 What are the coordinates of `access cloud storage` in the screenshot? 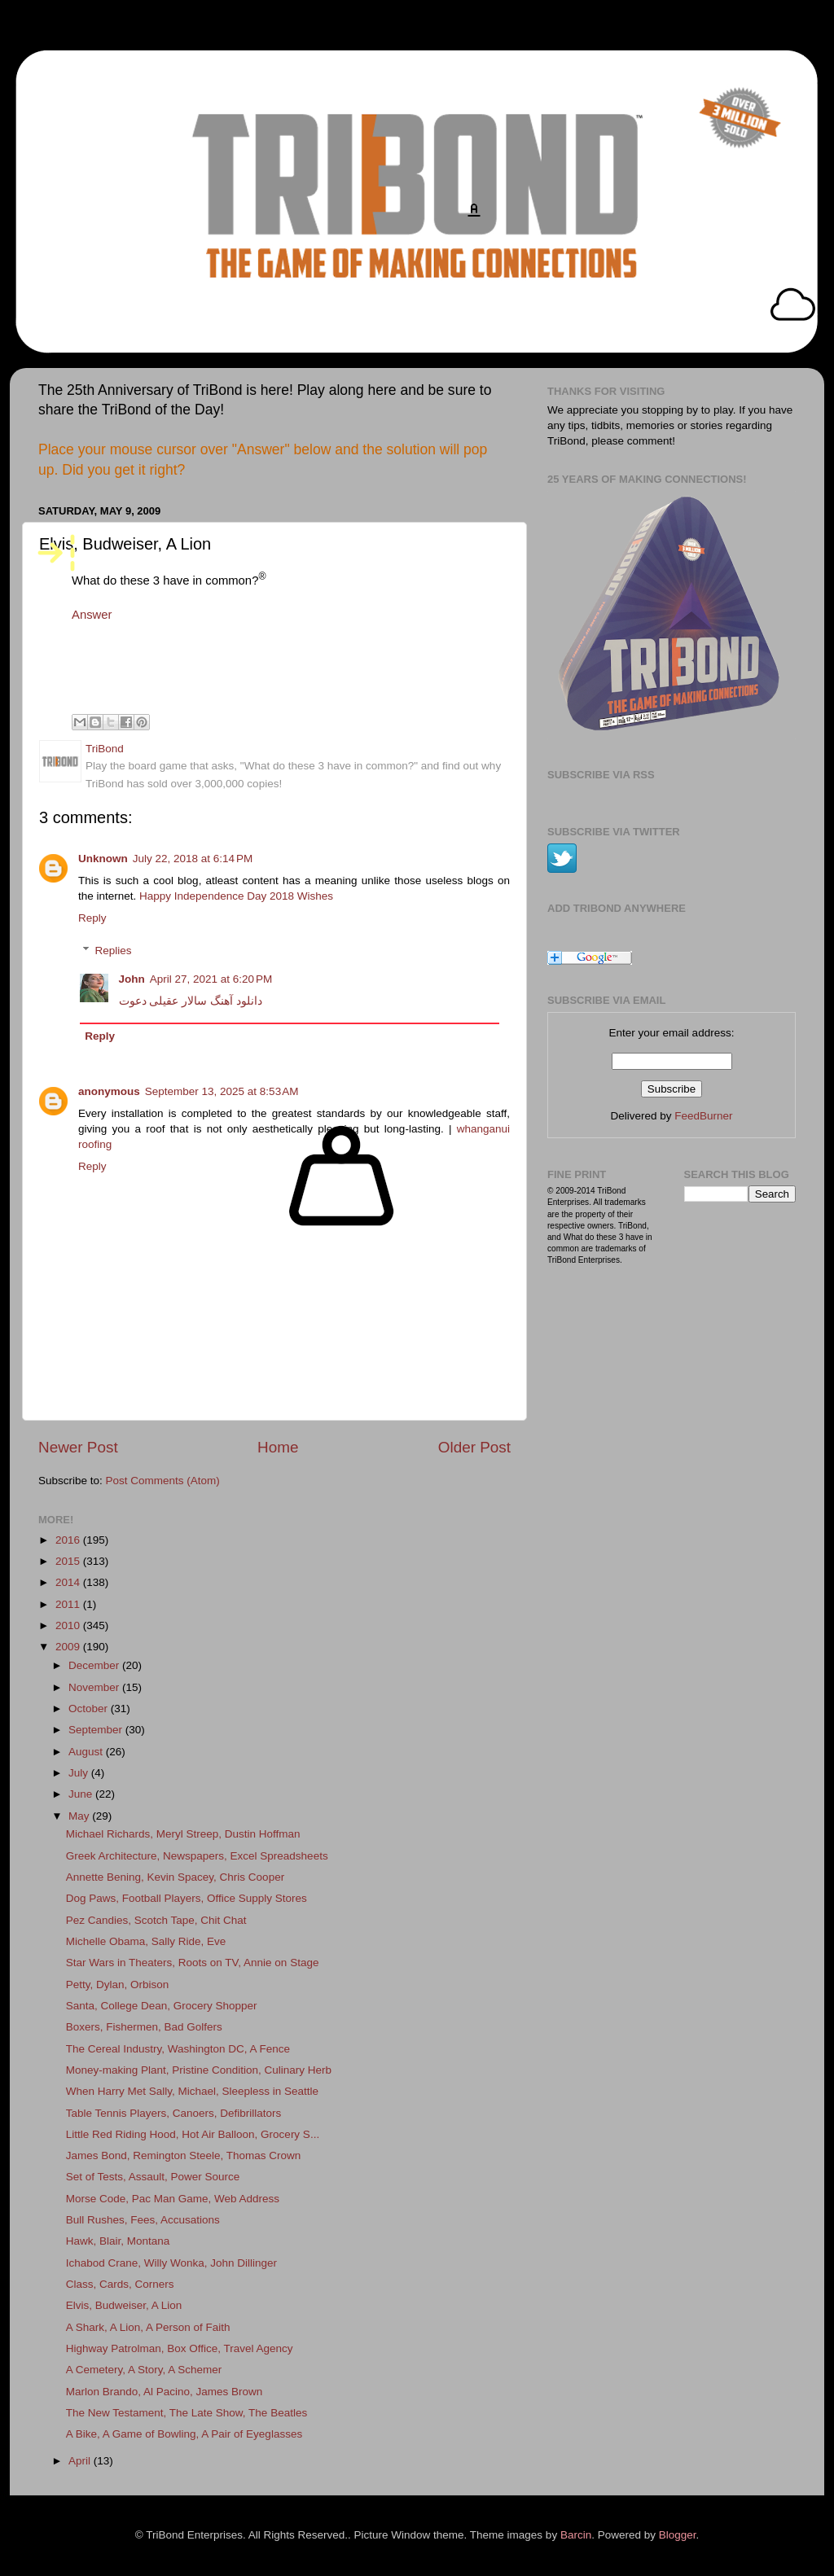 It's located at (792, 305).